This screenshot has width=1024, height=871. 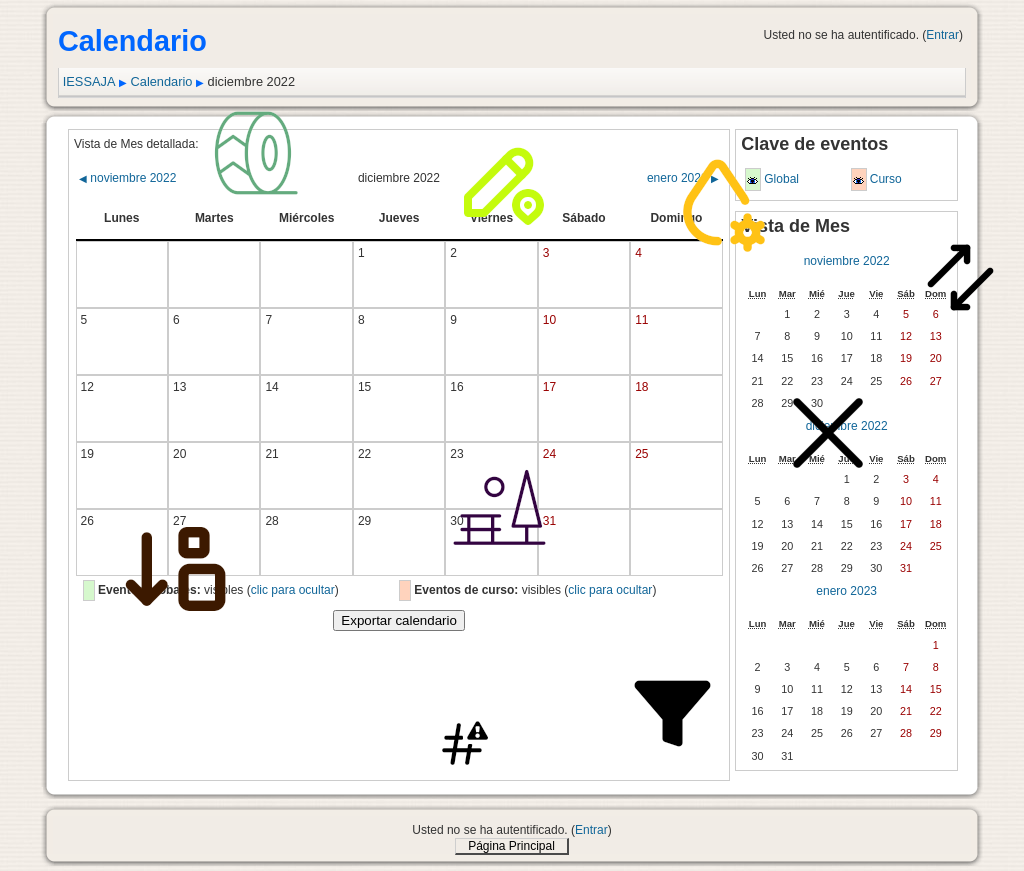 I want to click on resize element diagonally, so click(x=960, y=277).